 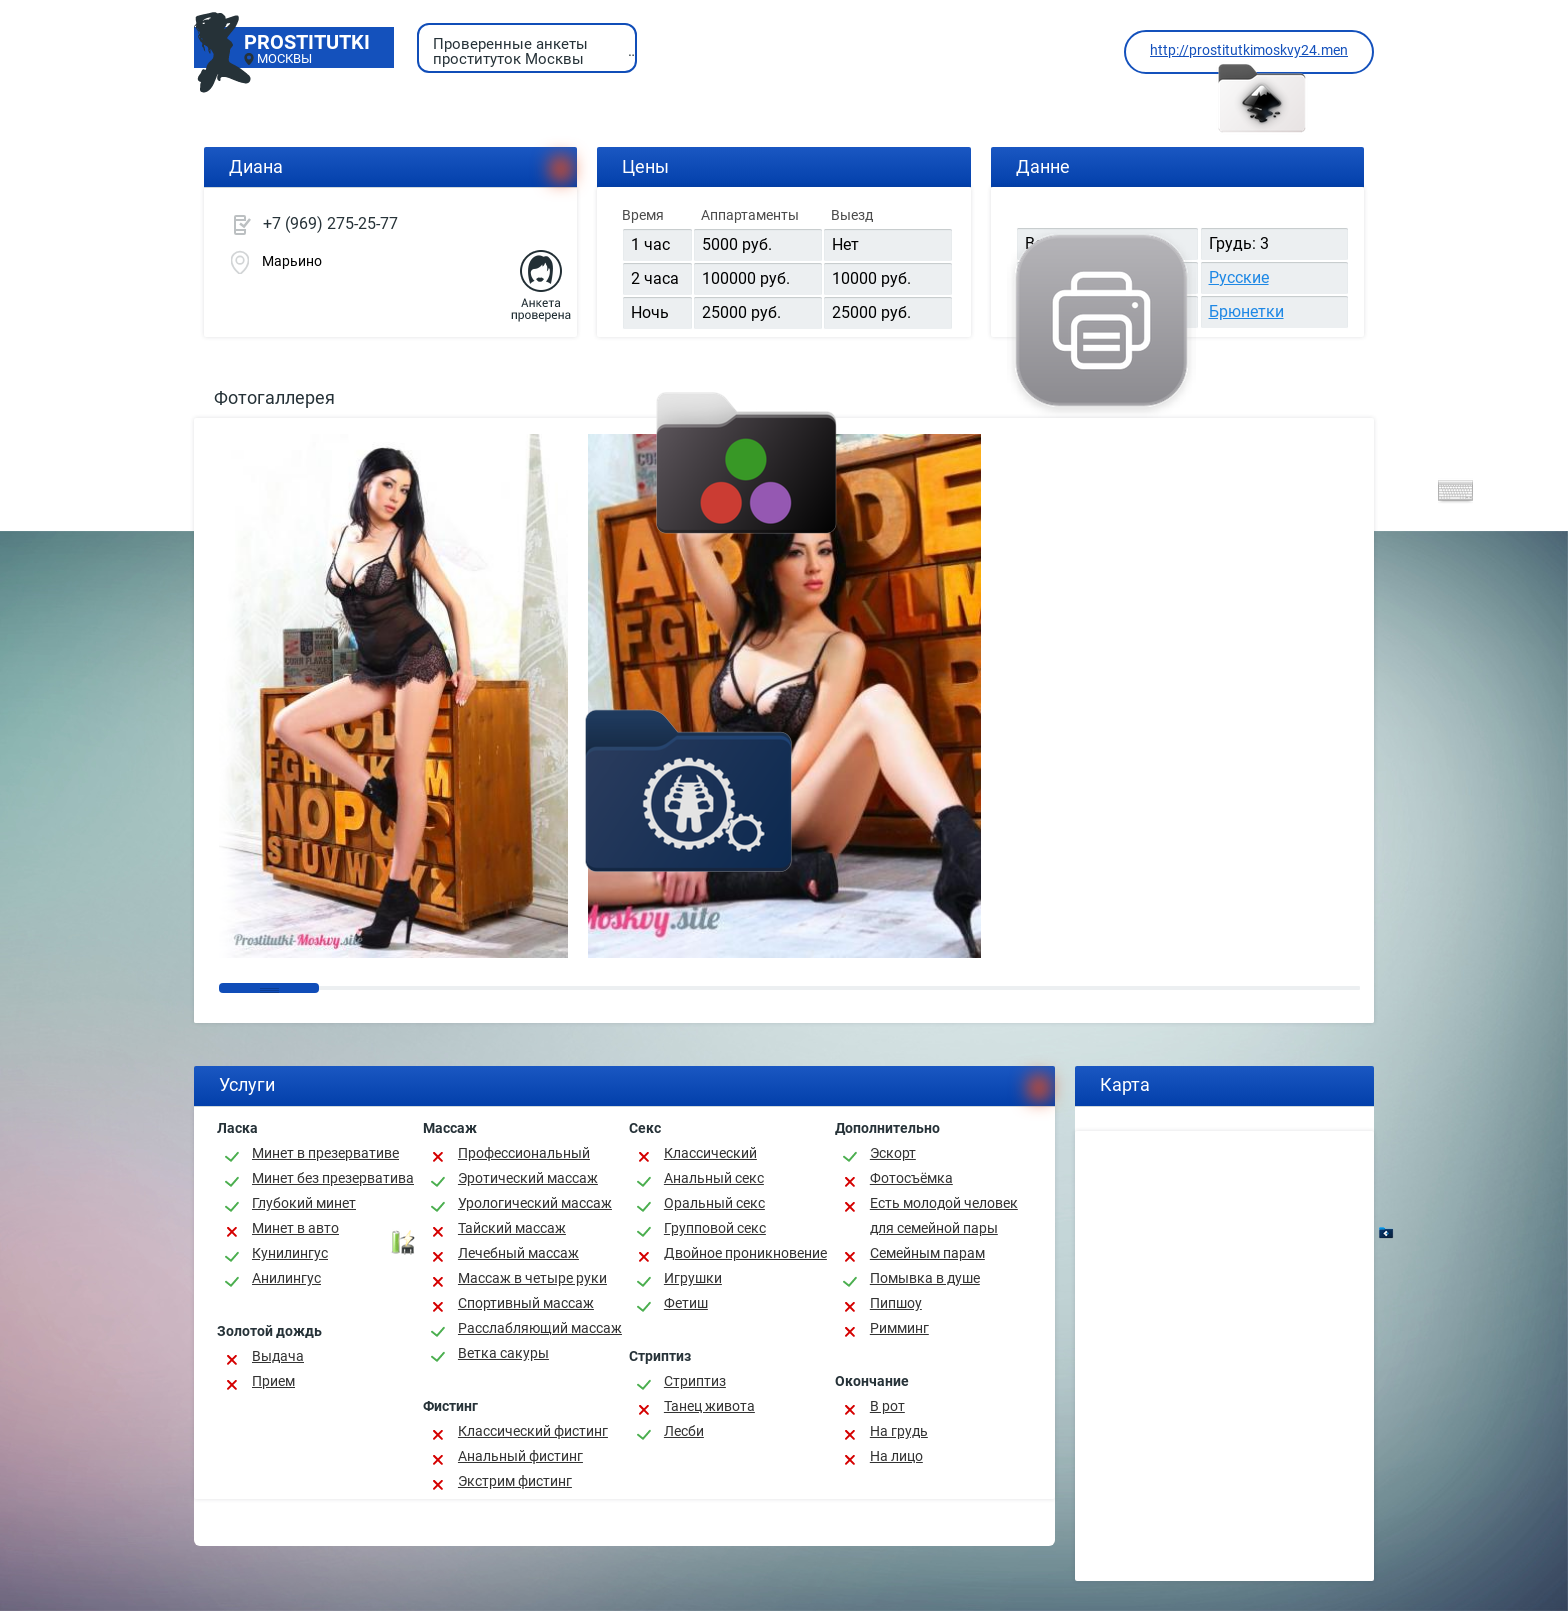 What do you see at coordinates (687, 796) in the screenshot?
I see `folder for NoLimits coaster simulation mods and custom content` at bounding box center [687, 796].